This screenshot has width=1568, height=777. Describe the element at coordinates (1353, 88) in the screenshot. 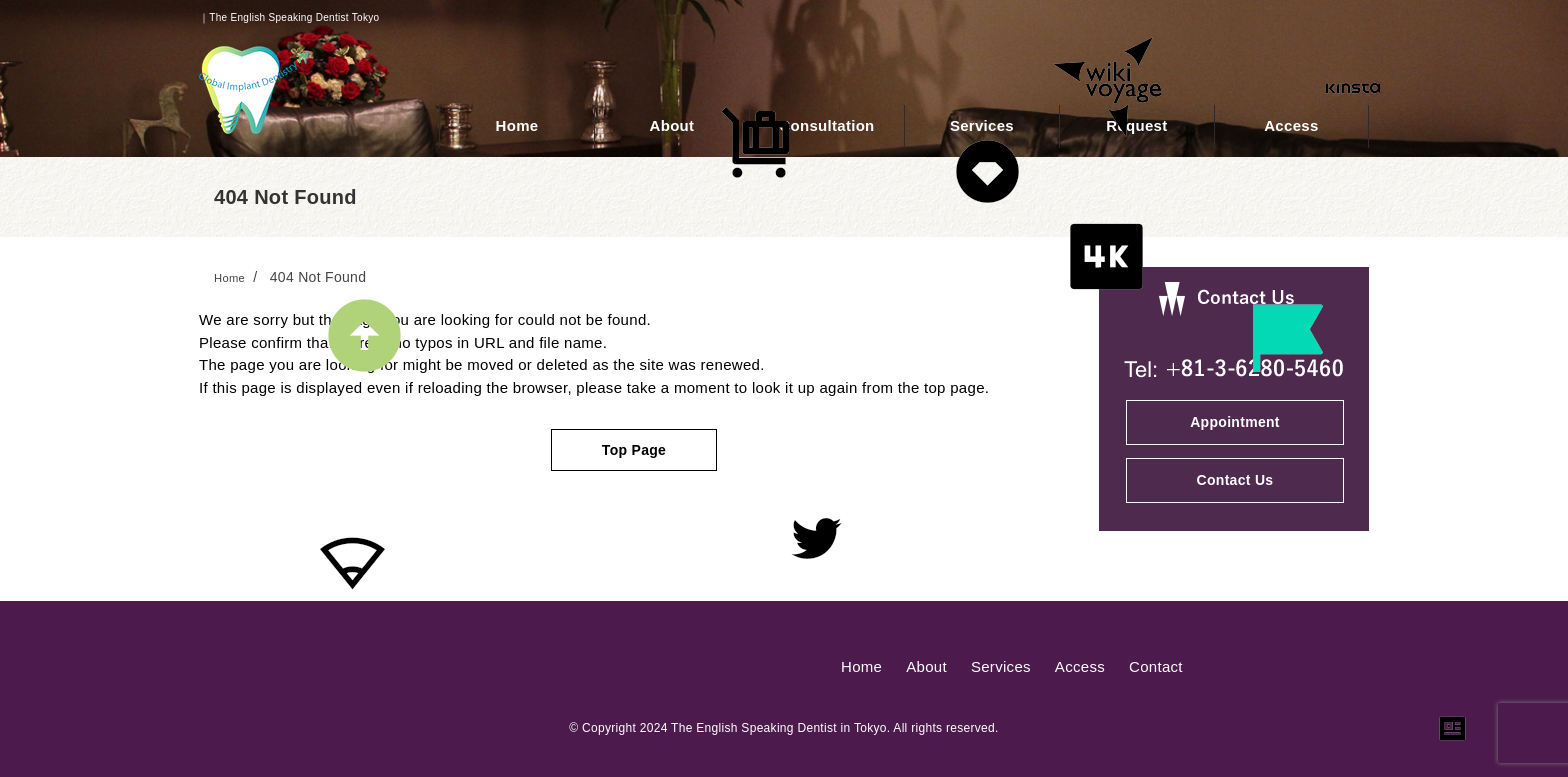

I see `Kinsta web hosting service logo` at that location.